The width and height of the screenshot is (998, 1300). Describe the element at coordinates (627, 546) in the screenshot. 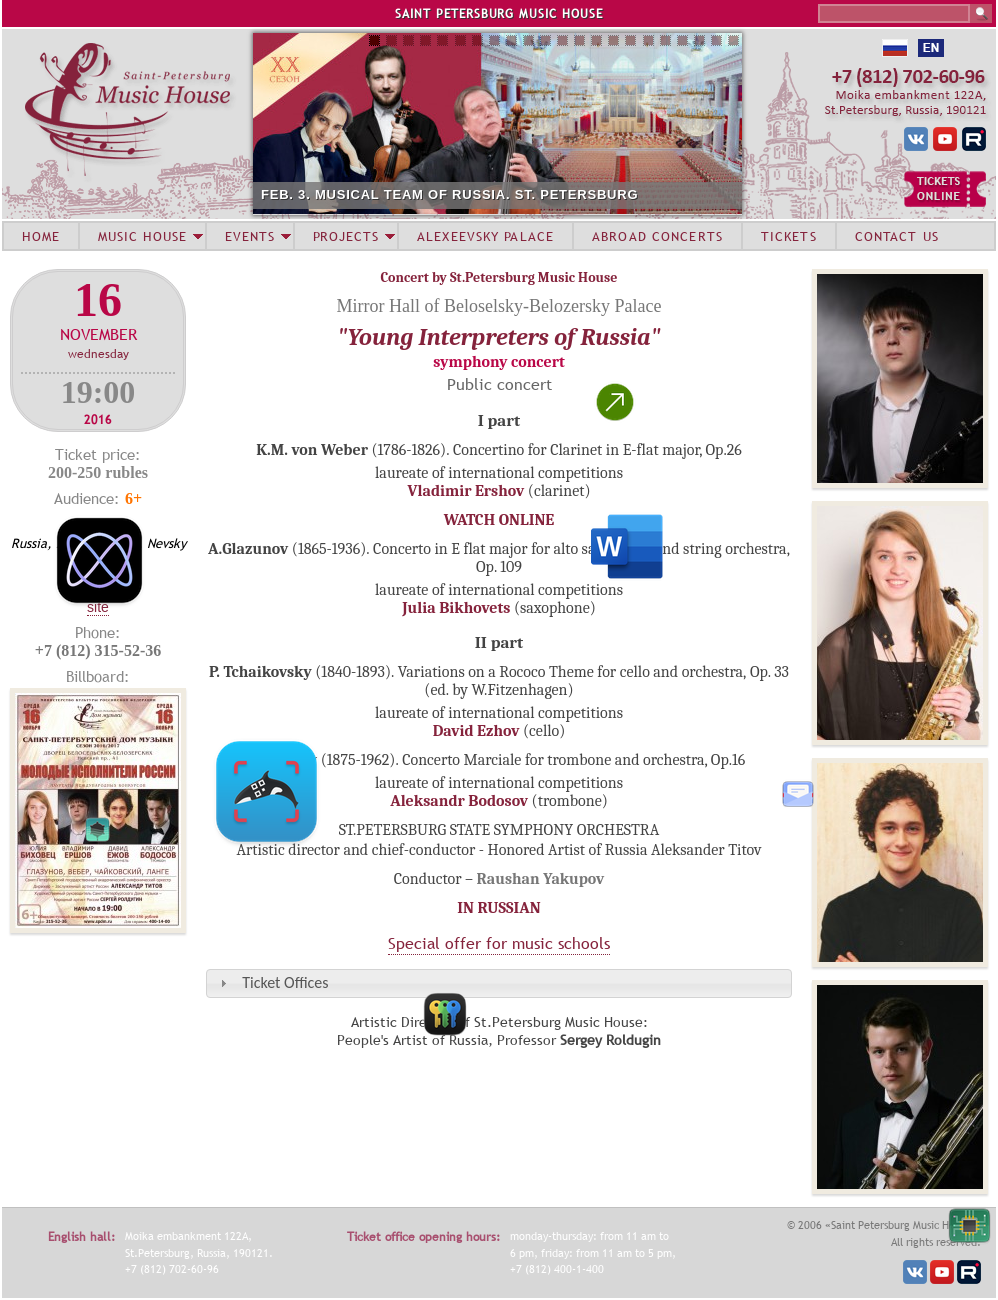

I see `open Microsoft Word application` at that location.